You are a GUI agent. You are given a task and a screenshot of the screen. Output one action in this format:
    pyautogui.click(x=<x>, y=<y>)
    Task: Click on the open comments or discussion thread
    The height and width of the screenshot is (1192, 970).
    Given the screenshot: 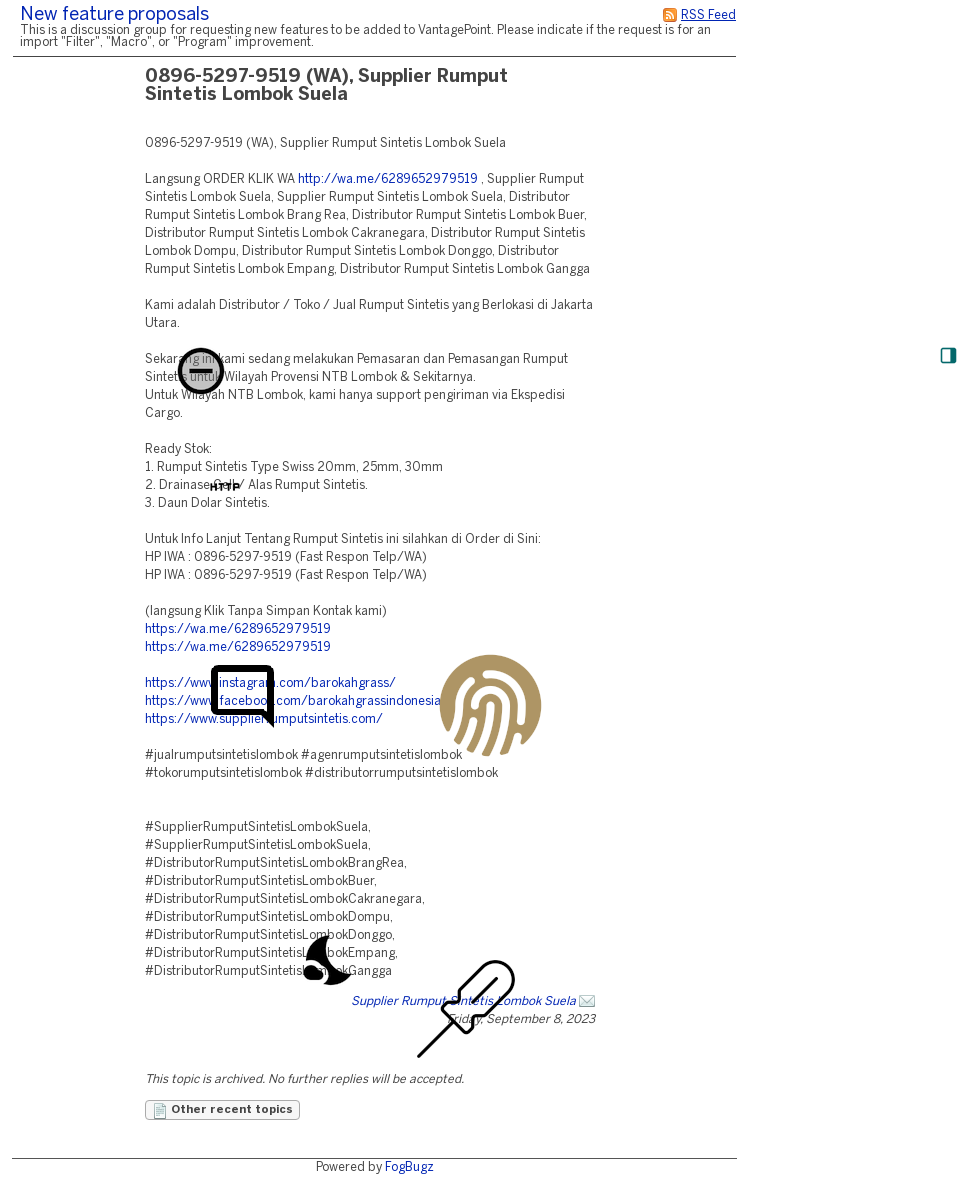 What is the action you would take?
    pyautogui.click(x=242, y=696)
    